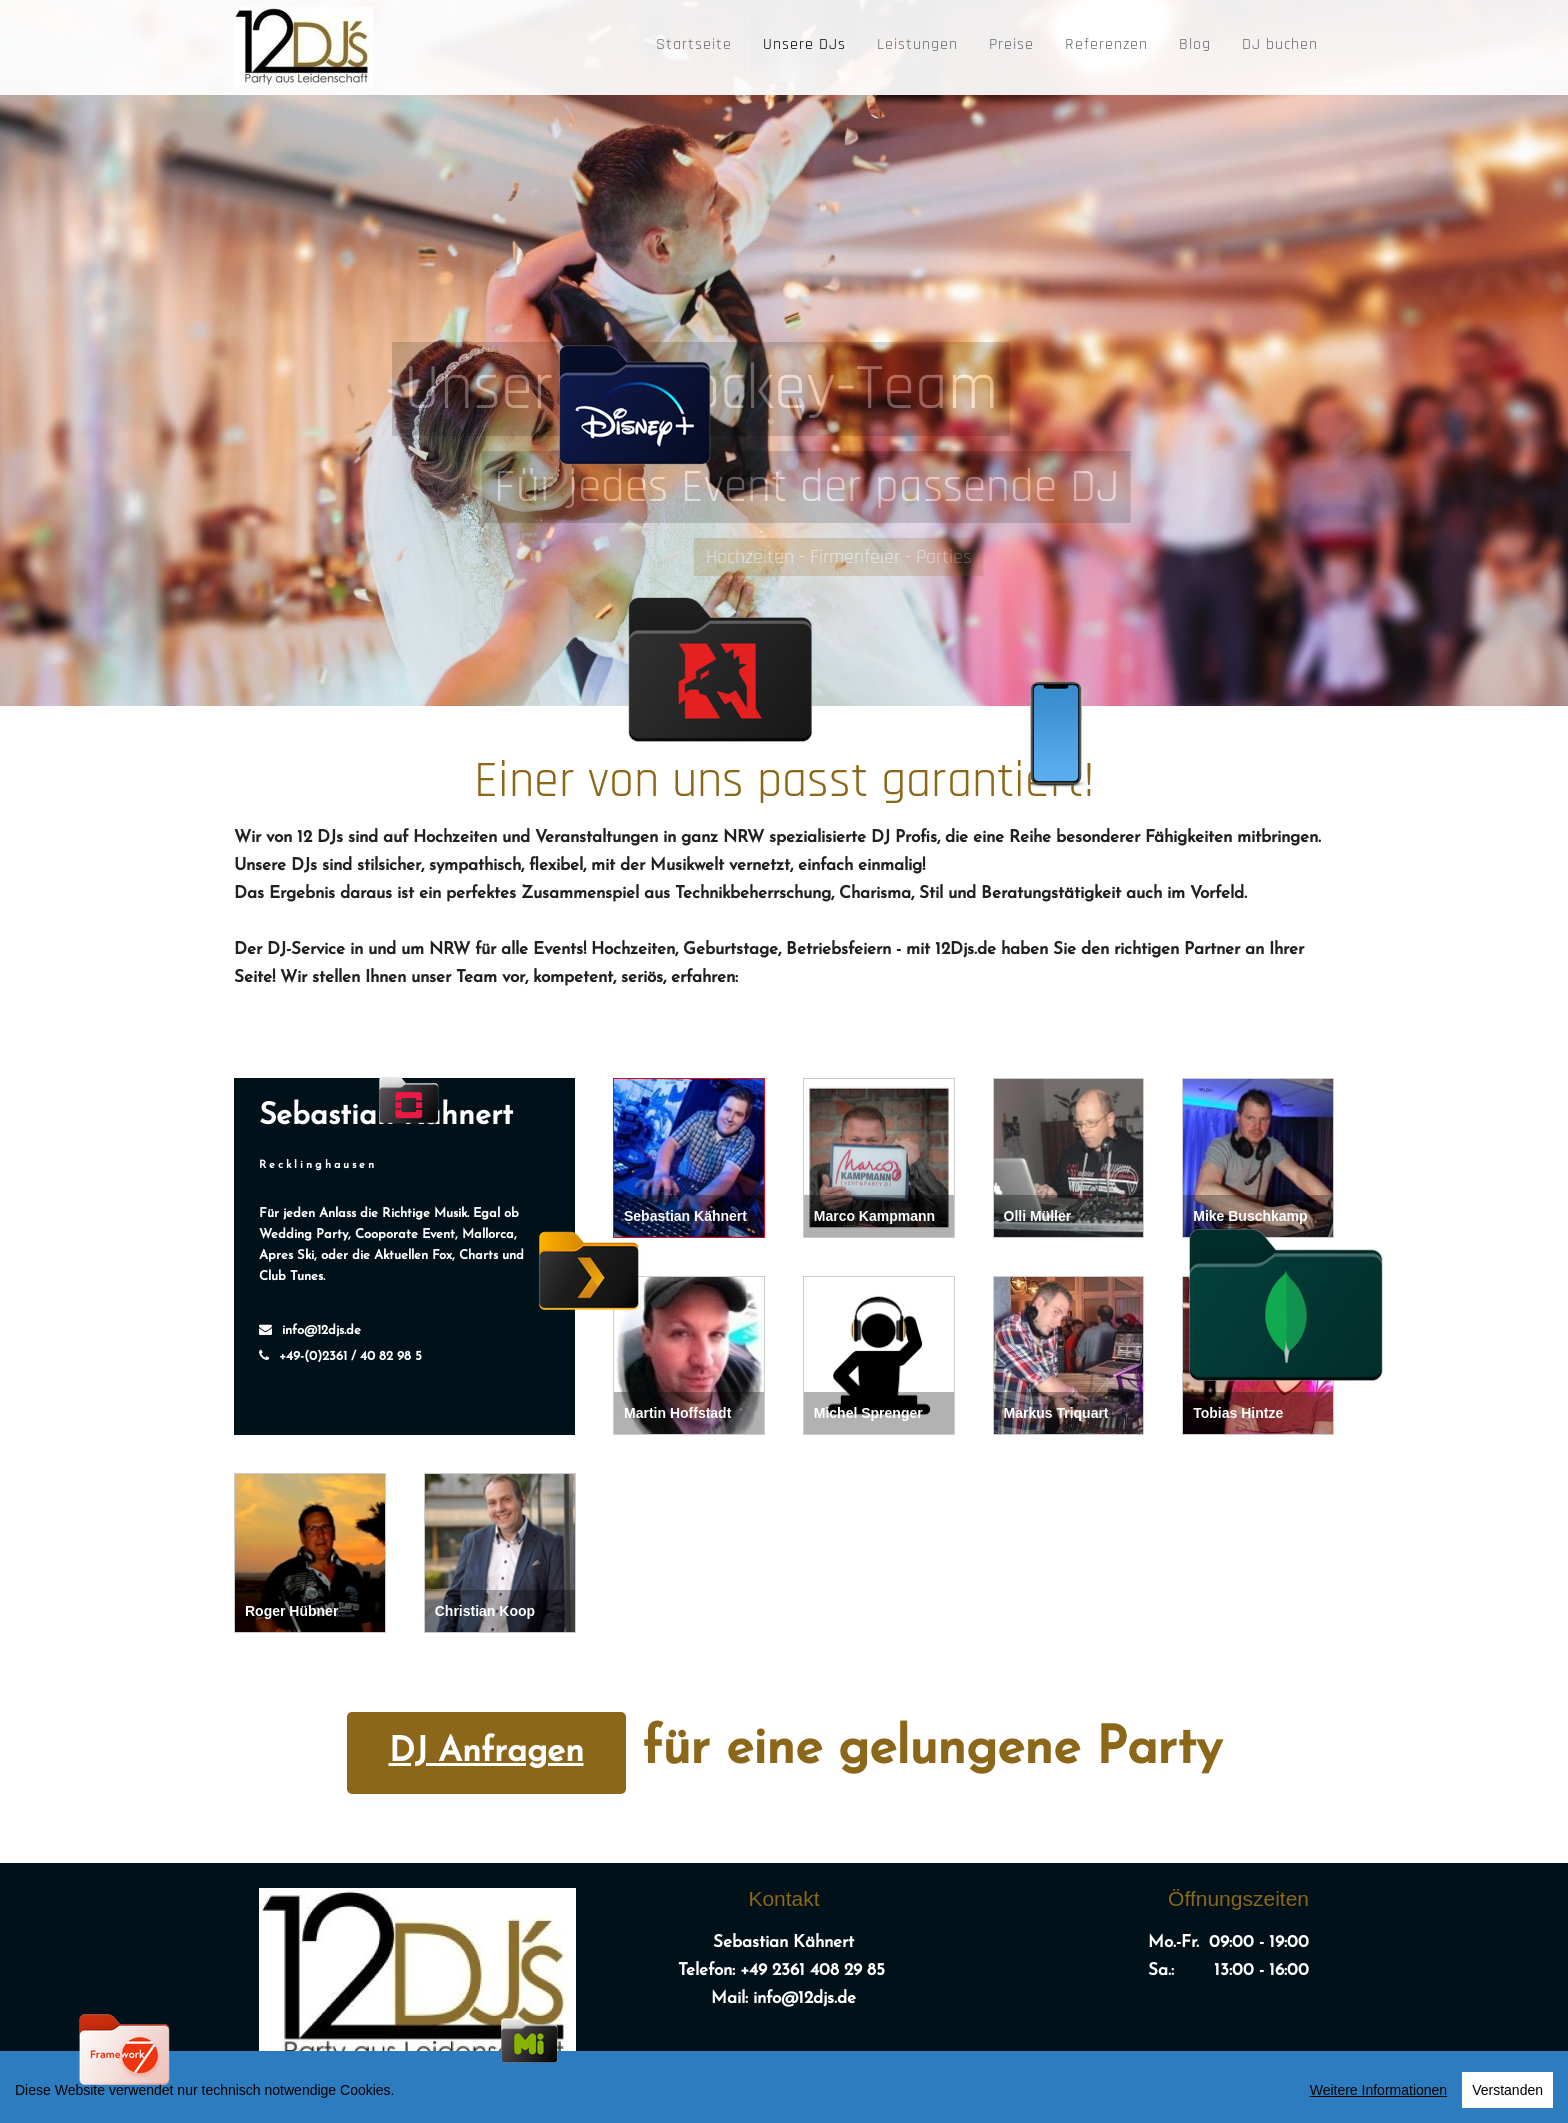 This screenshot has height=2123, width=1568. Describe the element at coordinates (1285, 1310) in the screenshot. I see `open mongodb database files folder` at that location.